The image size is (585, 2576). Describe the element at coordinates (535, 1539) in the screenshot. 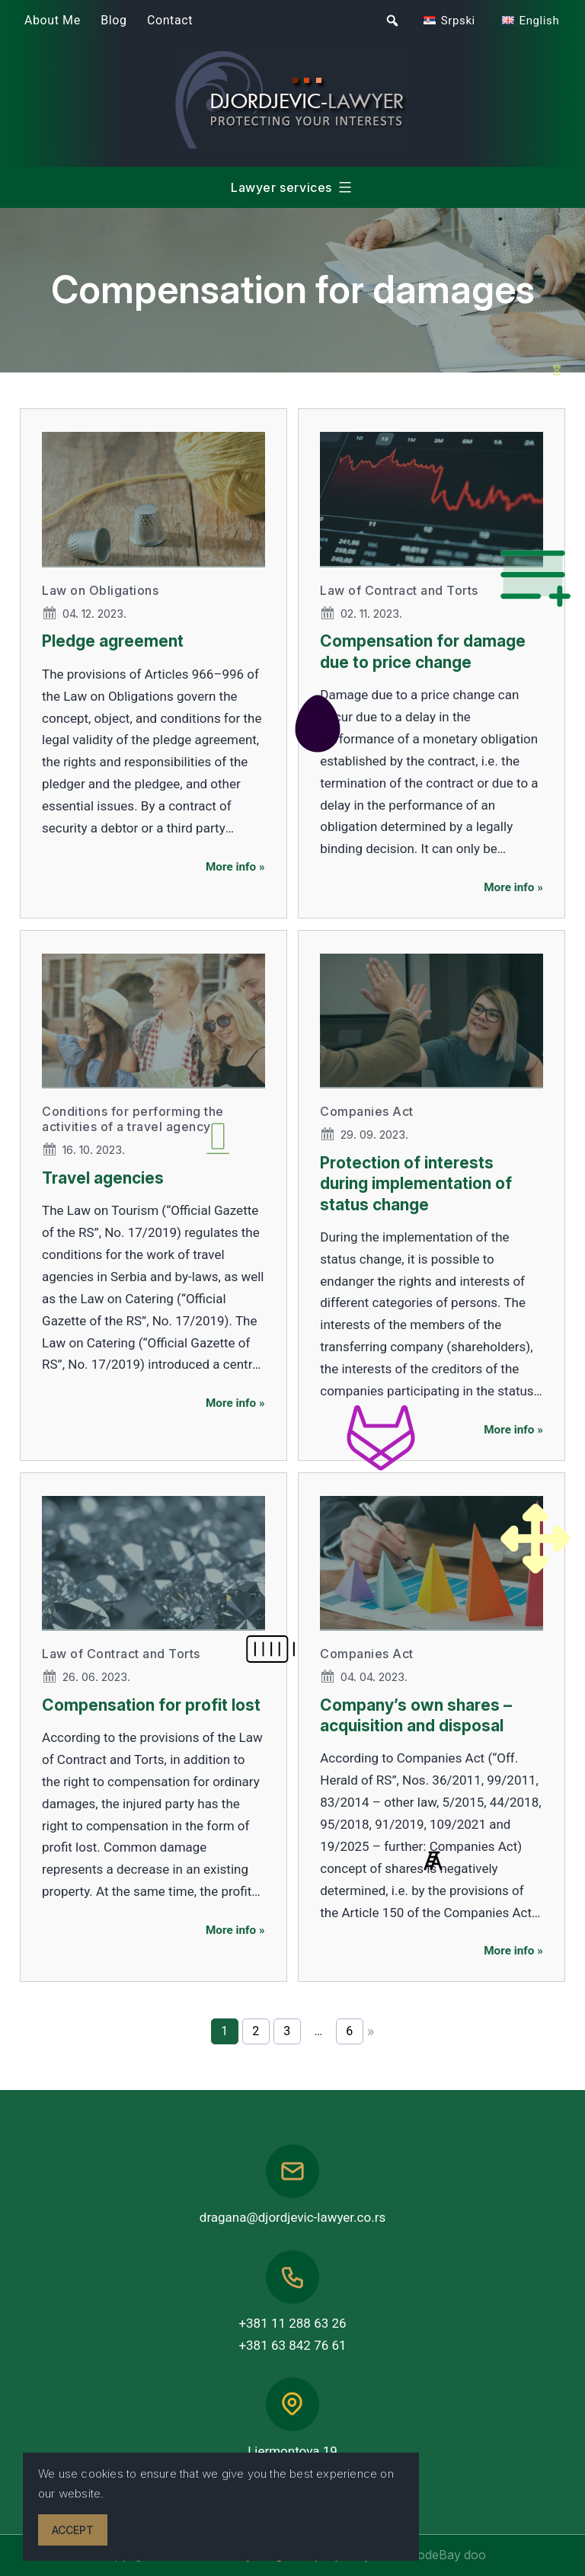

I see `move or drag an element freely` at that location.